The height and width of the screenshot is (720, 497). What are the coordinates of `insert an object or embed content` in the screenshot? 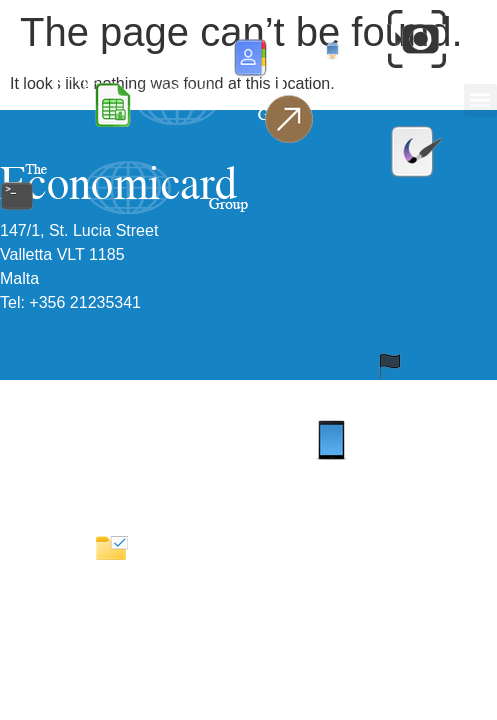 It's located at (332, 51).